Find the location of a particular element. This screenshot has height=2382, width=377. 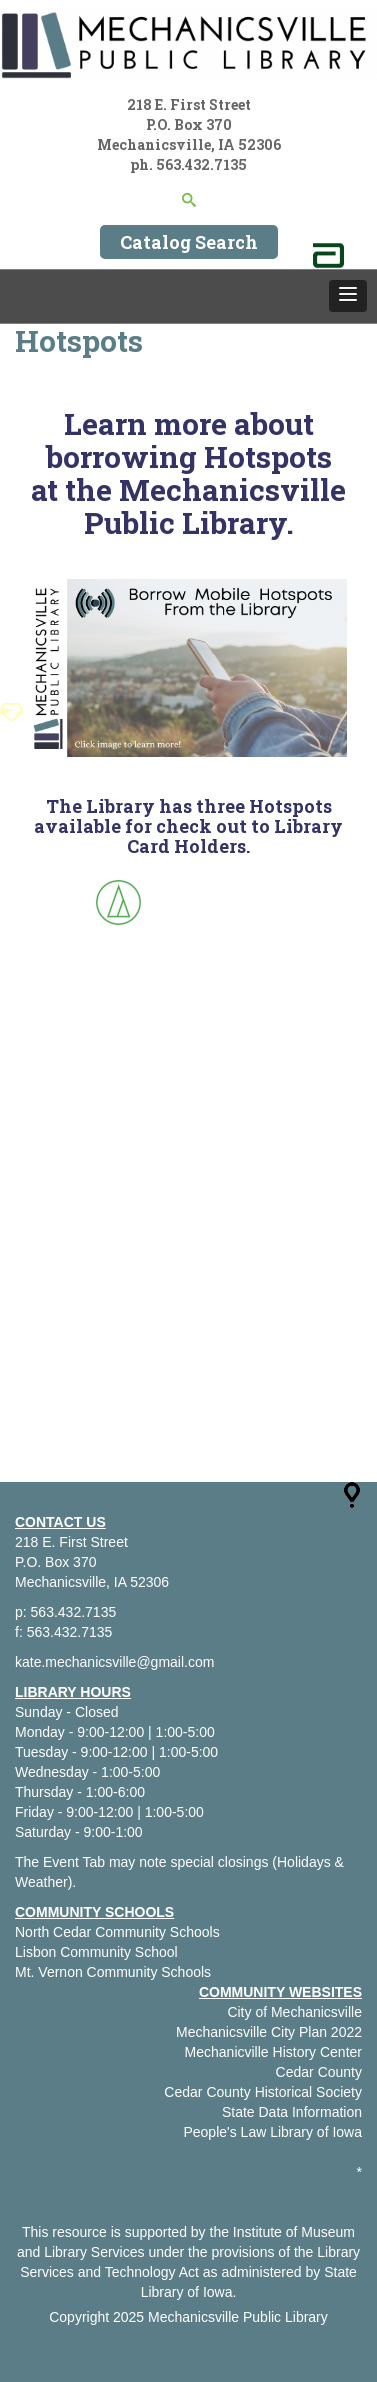

open the glovo delivery app is located at coordinates (352, 1495).